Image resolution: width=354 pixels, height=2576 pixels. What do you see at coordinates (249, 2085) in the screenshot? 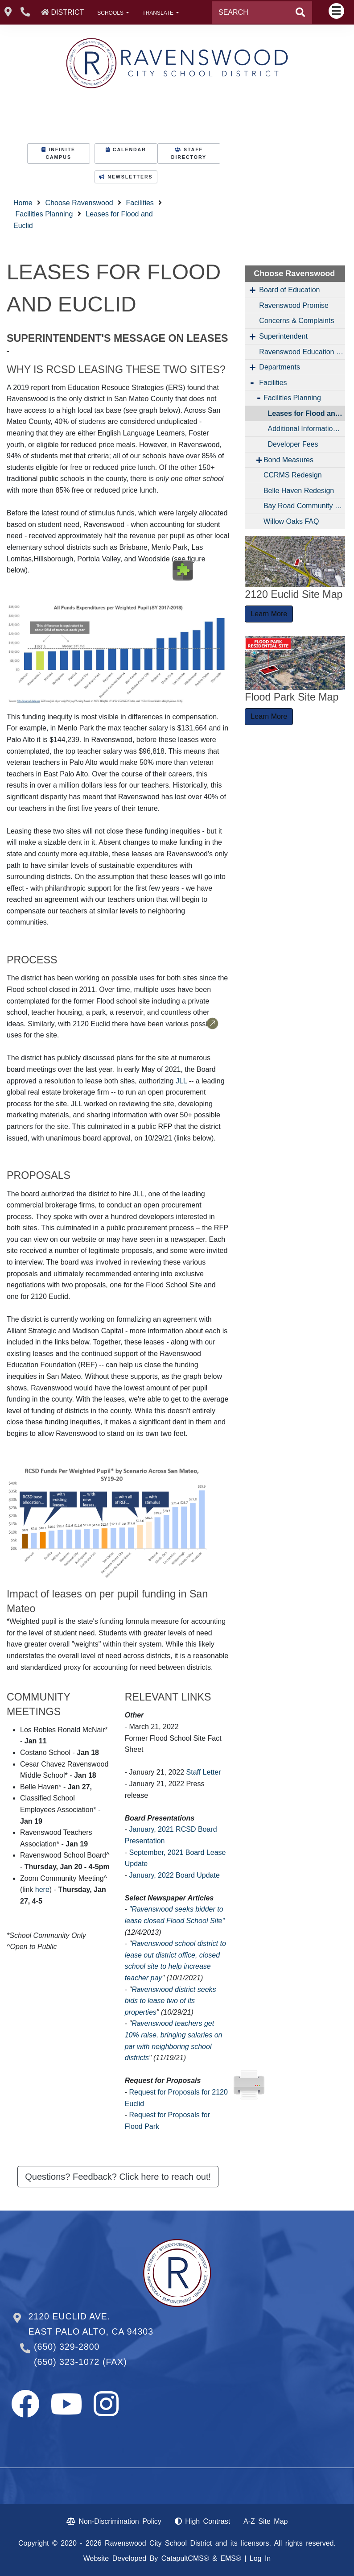
I see `print the current document` at bounding box center [249, 2085].